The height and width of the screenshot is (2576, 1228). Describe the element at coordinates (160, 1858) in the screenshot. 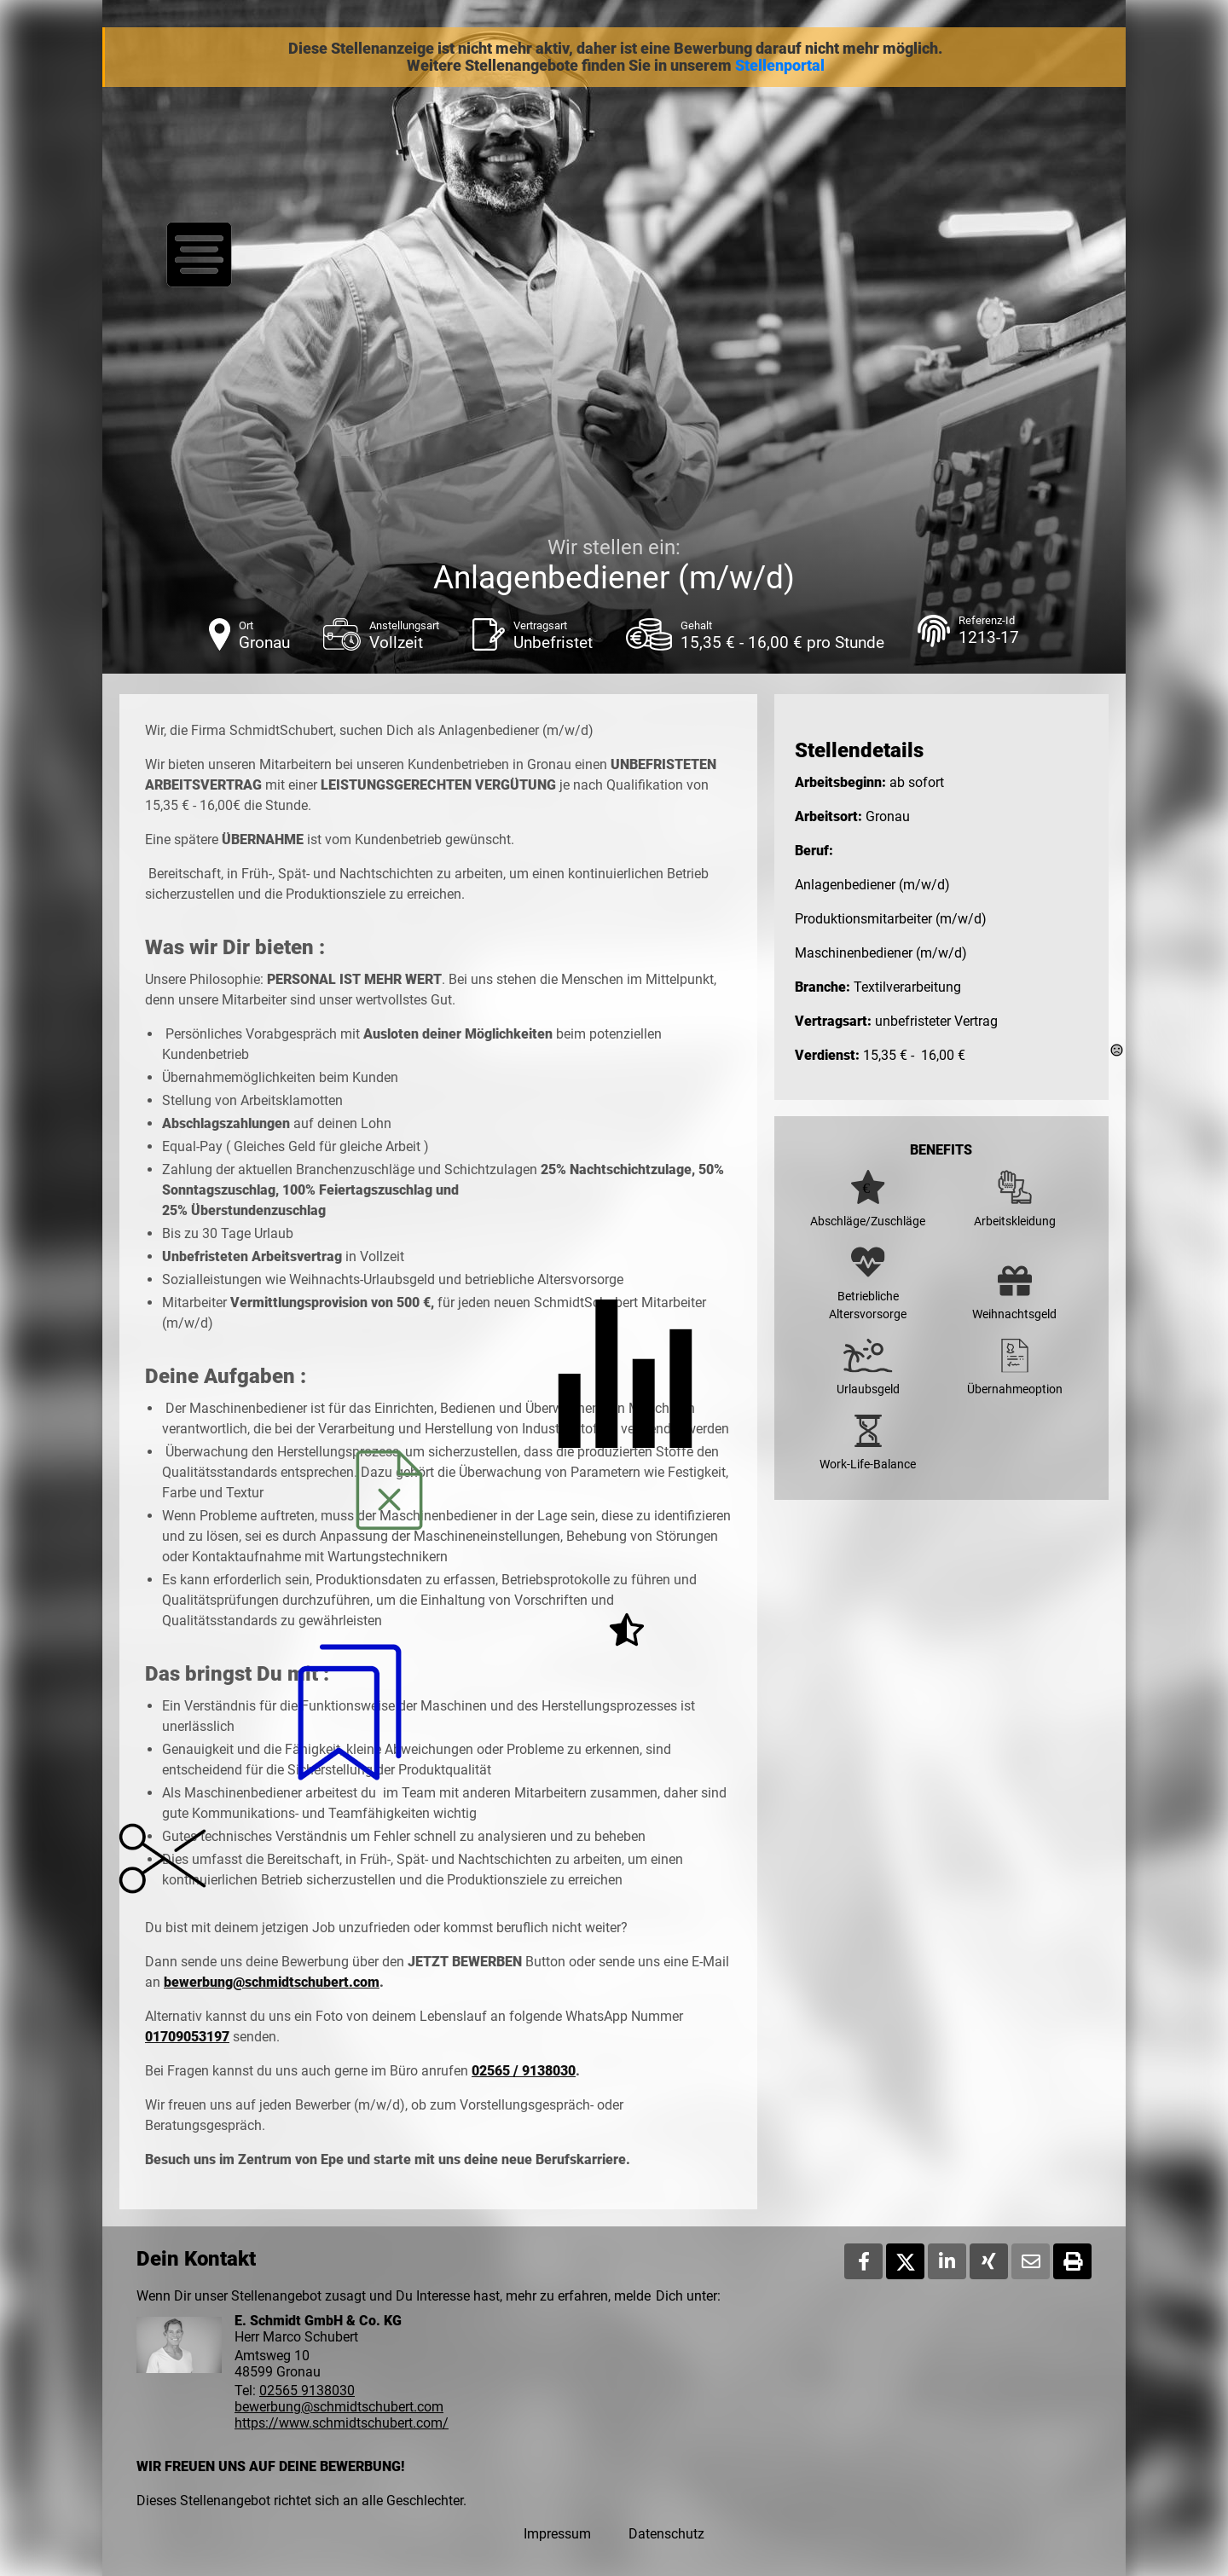

I see `cut selected content` at that location.